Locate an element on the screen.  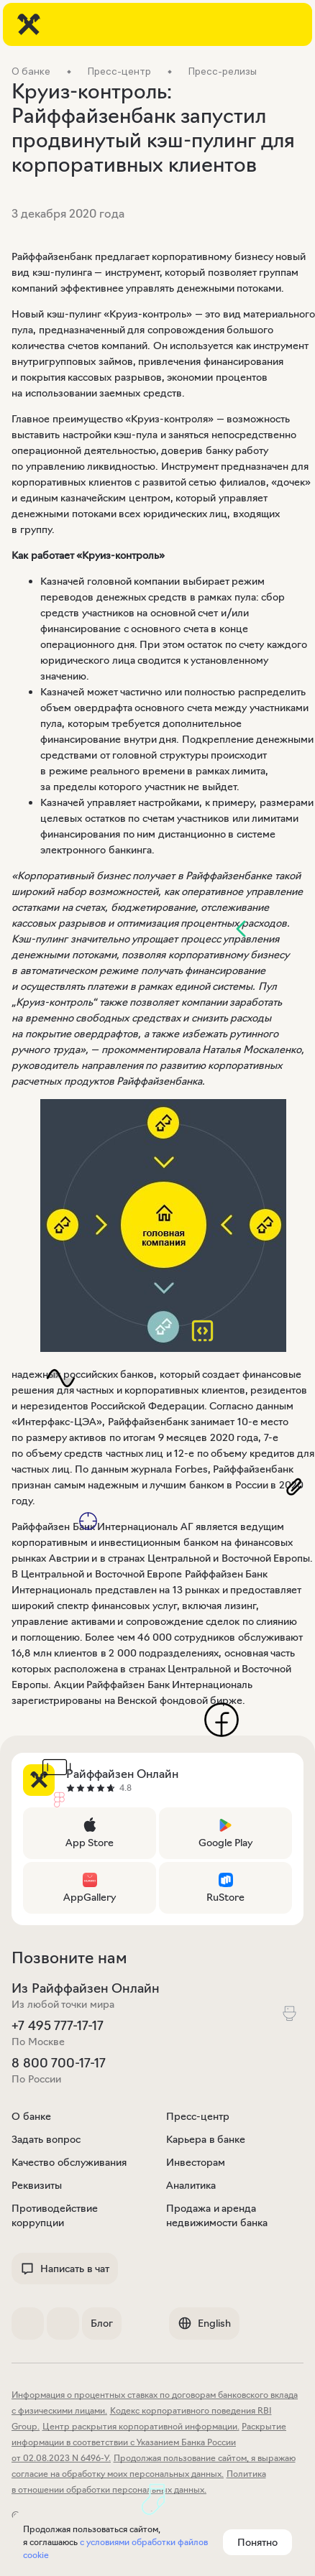
embed code snippet in a container is located at coordinates (202, 1330).